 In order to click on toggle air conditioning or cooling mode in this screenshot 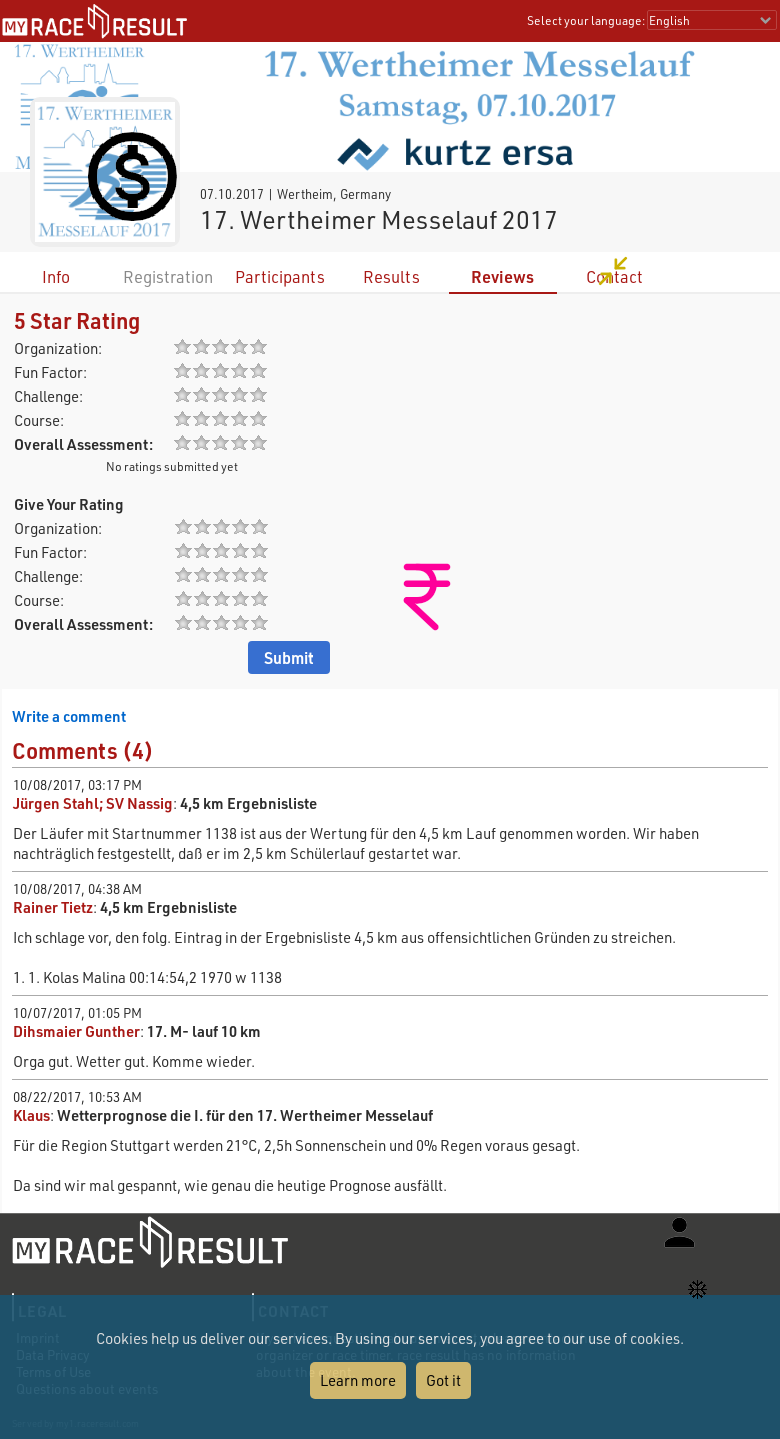, I will do `click(697, 1289)`.